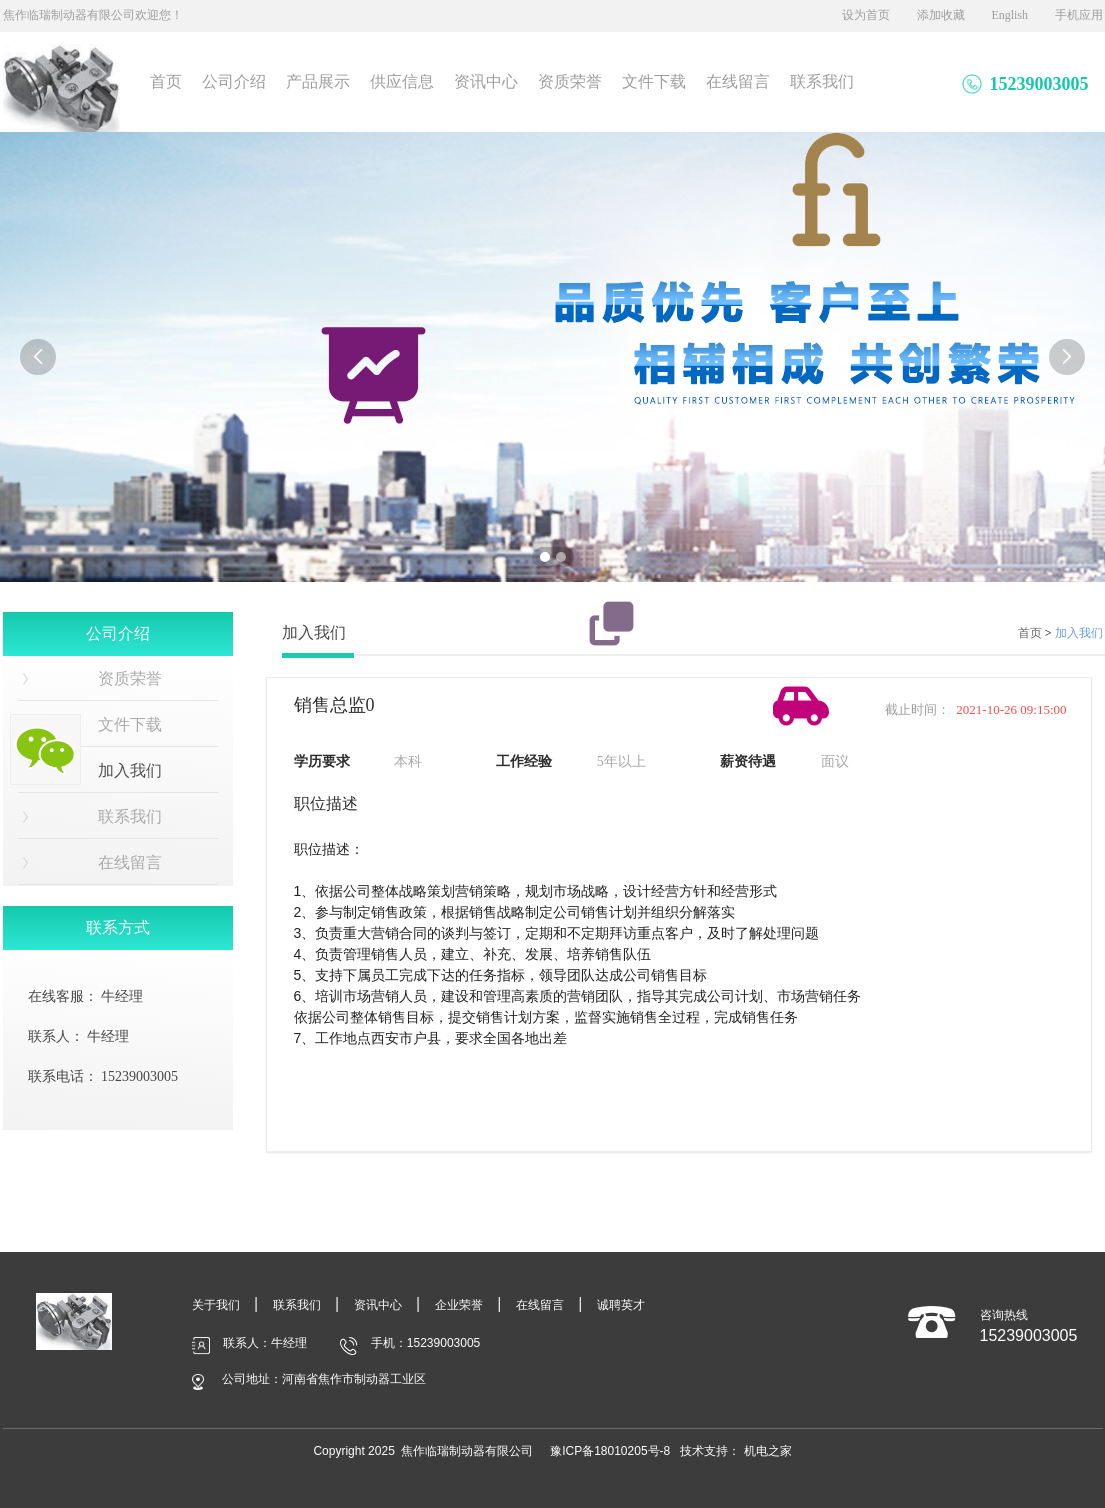  Describe the element at coordinates (836, 189) in the screenshot. I see `apply ligature formatting to selected text` at that location.